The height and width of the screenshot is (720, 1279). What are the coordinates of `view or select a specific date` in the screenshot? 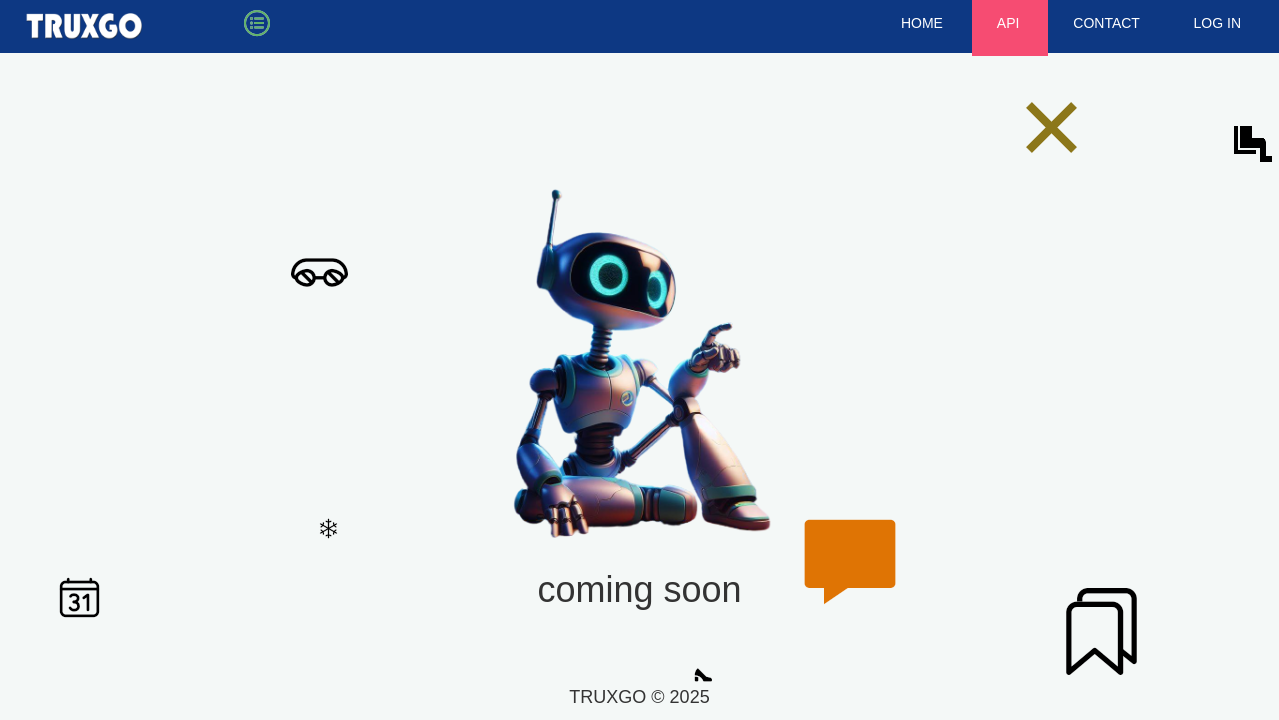 It's located at (79, 597).